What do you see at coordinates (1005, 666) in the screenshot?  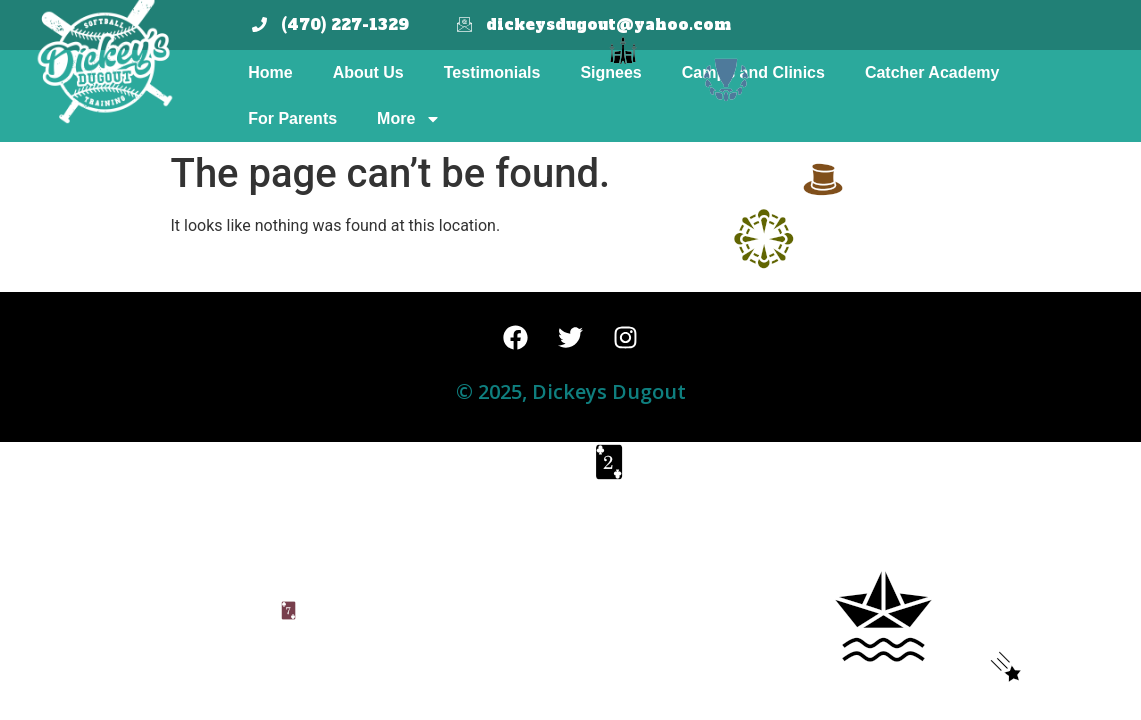 I see `indicates a shooting star event or animation` at bounding box center [1005, 666].